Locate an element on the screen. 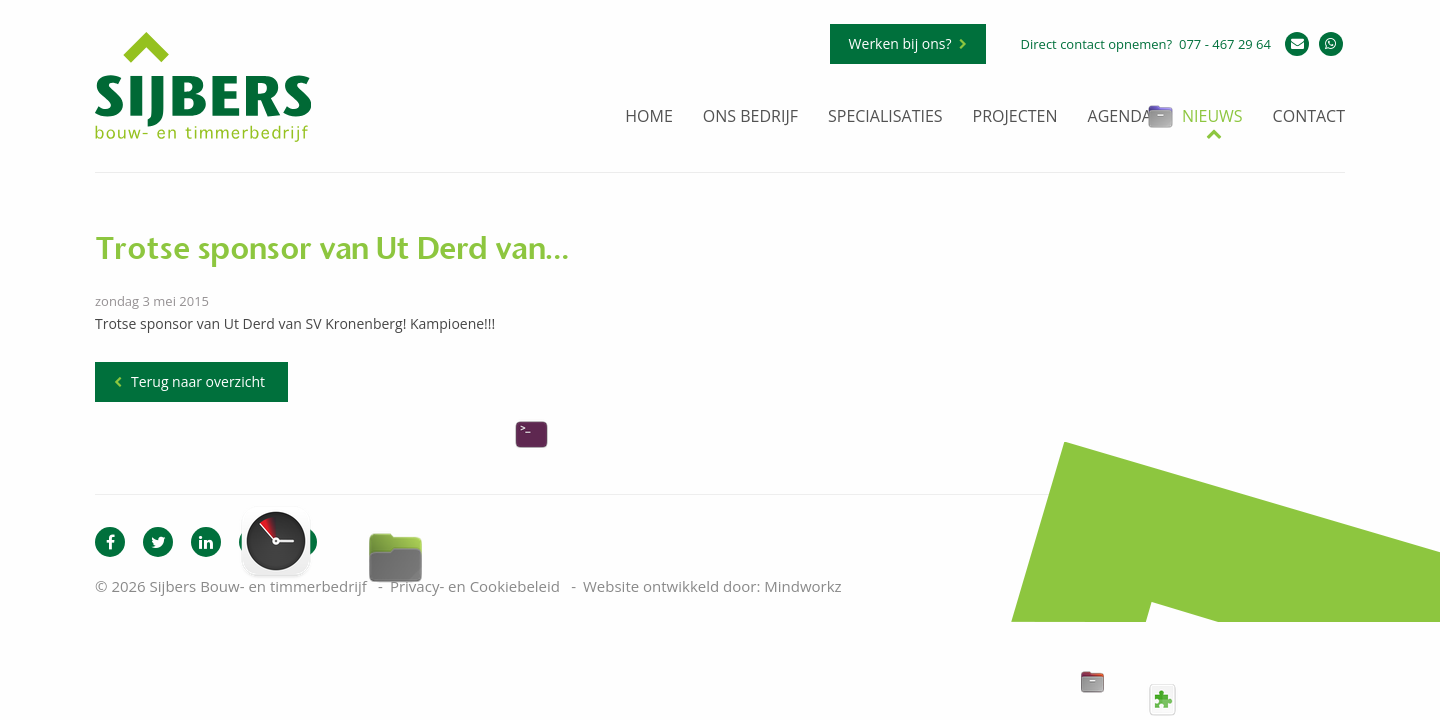 Image resolution: width=1440 pixels, height=720 pixels. extension or plugin file type is located at coordinates (1162, 699).